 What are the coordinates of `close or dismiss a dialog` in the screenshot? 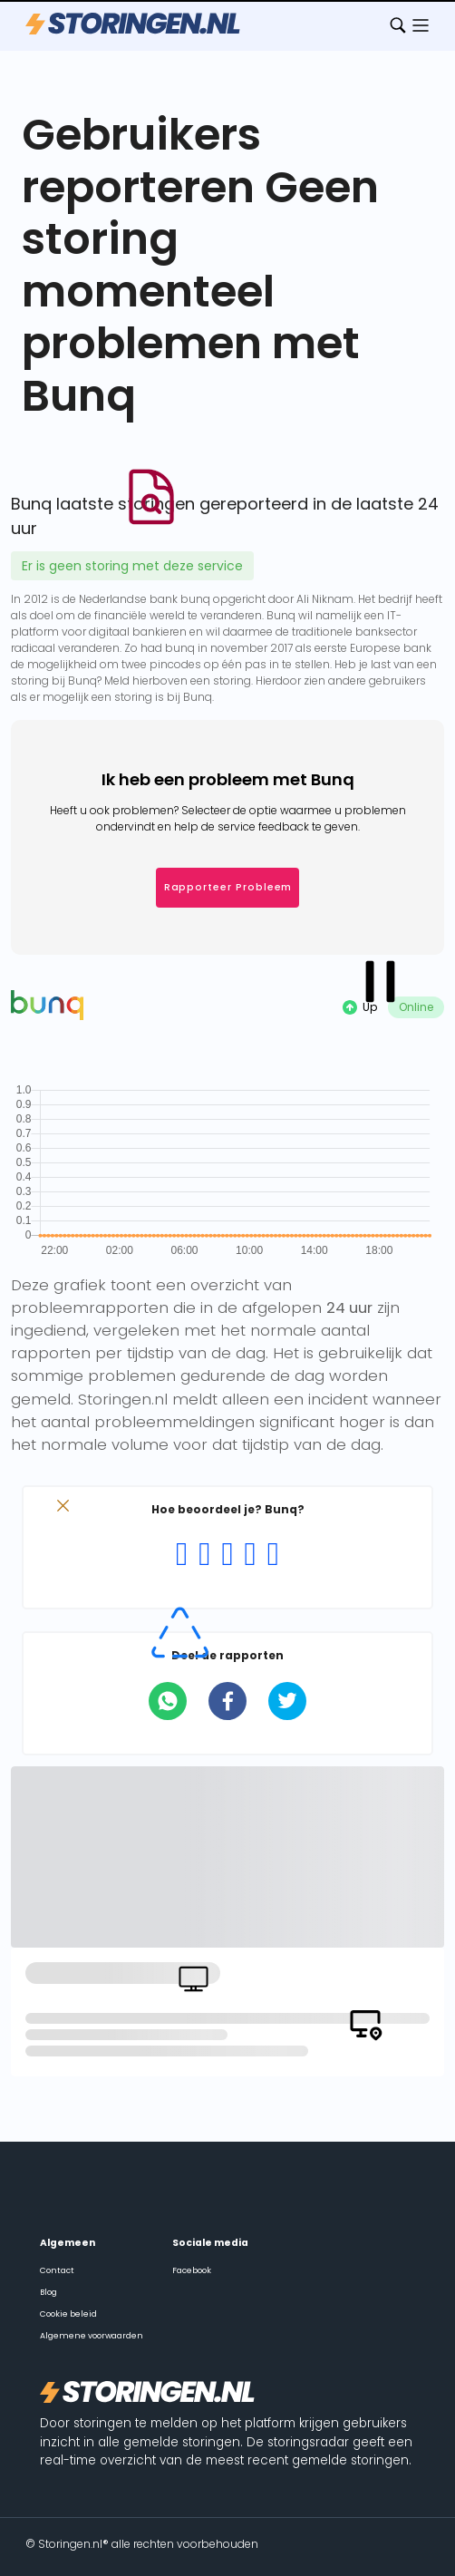 It's located at (63, 1505).